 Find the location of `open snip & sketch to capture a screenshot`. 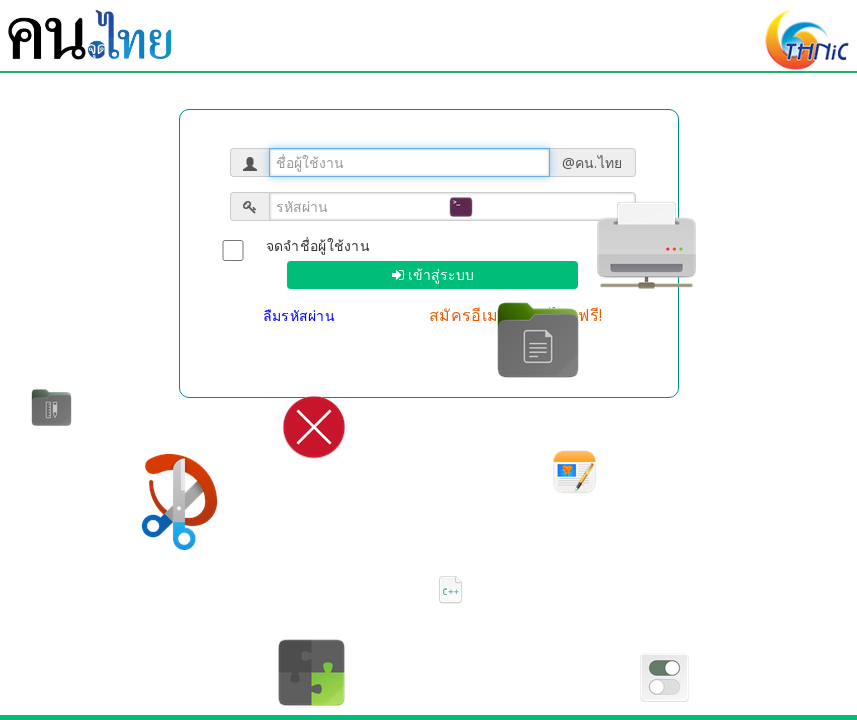

open snip & sketch to capture a screenshot is located at coordinates (179, 502).